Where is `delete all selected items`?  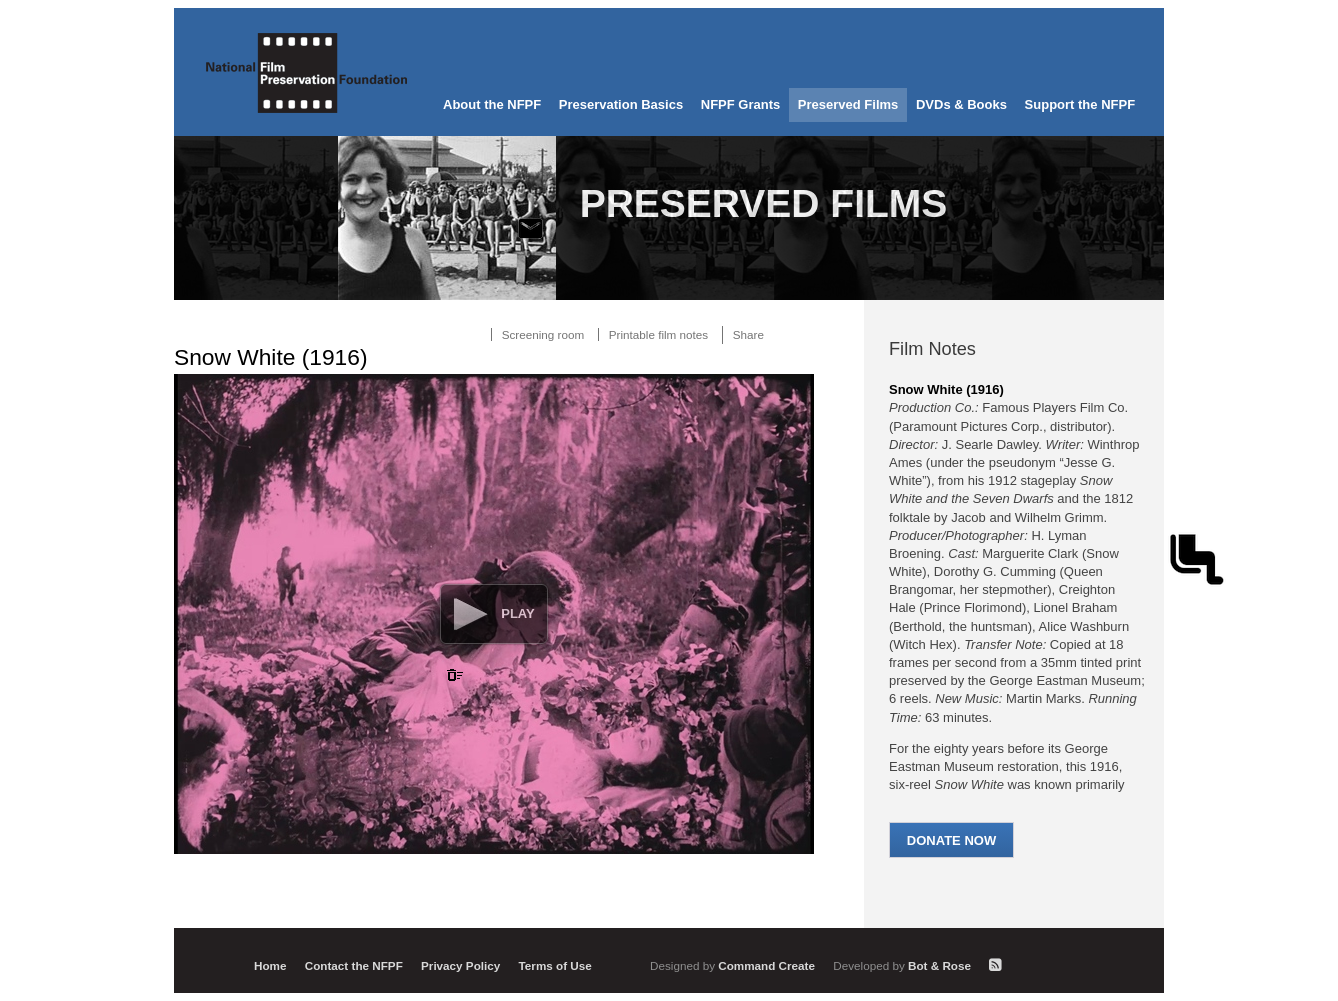 delete all selected items is located at coordinates (455, 675).